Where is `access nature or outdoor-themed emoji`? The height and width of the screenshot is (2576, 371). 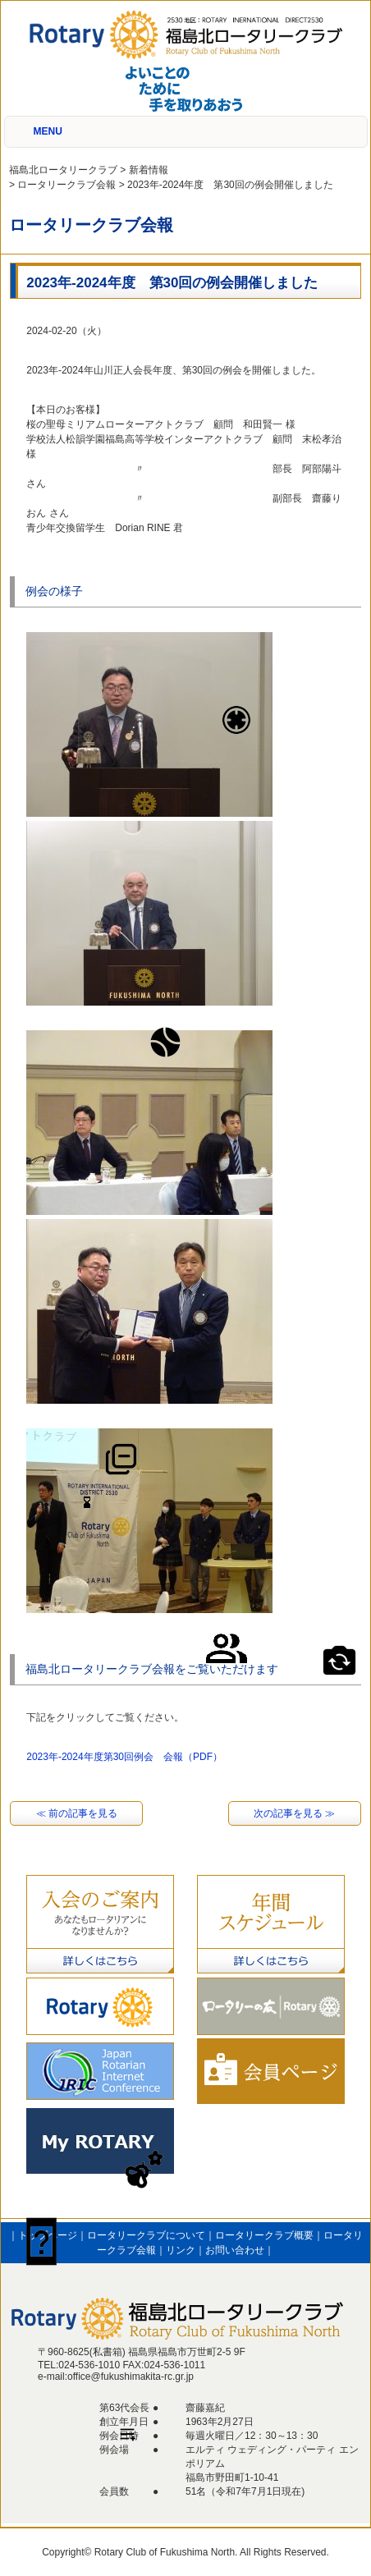 access nature or outdoor-themed emoji is located at coordinates (144, 2169).